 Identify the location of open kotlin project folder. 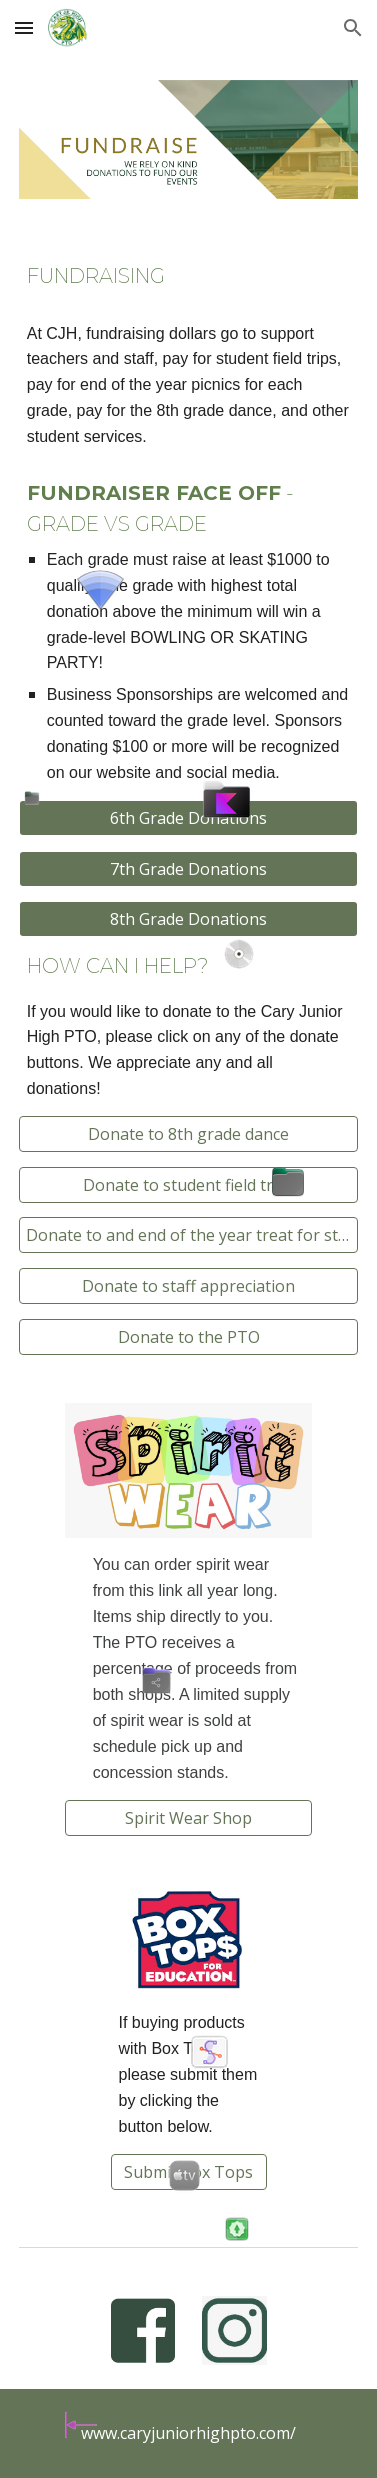
(226, 800).